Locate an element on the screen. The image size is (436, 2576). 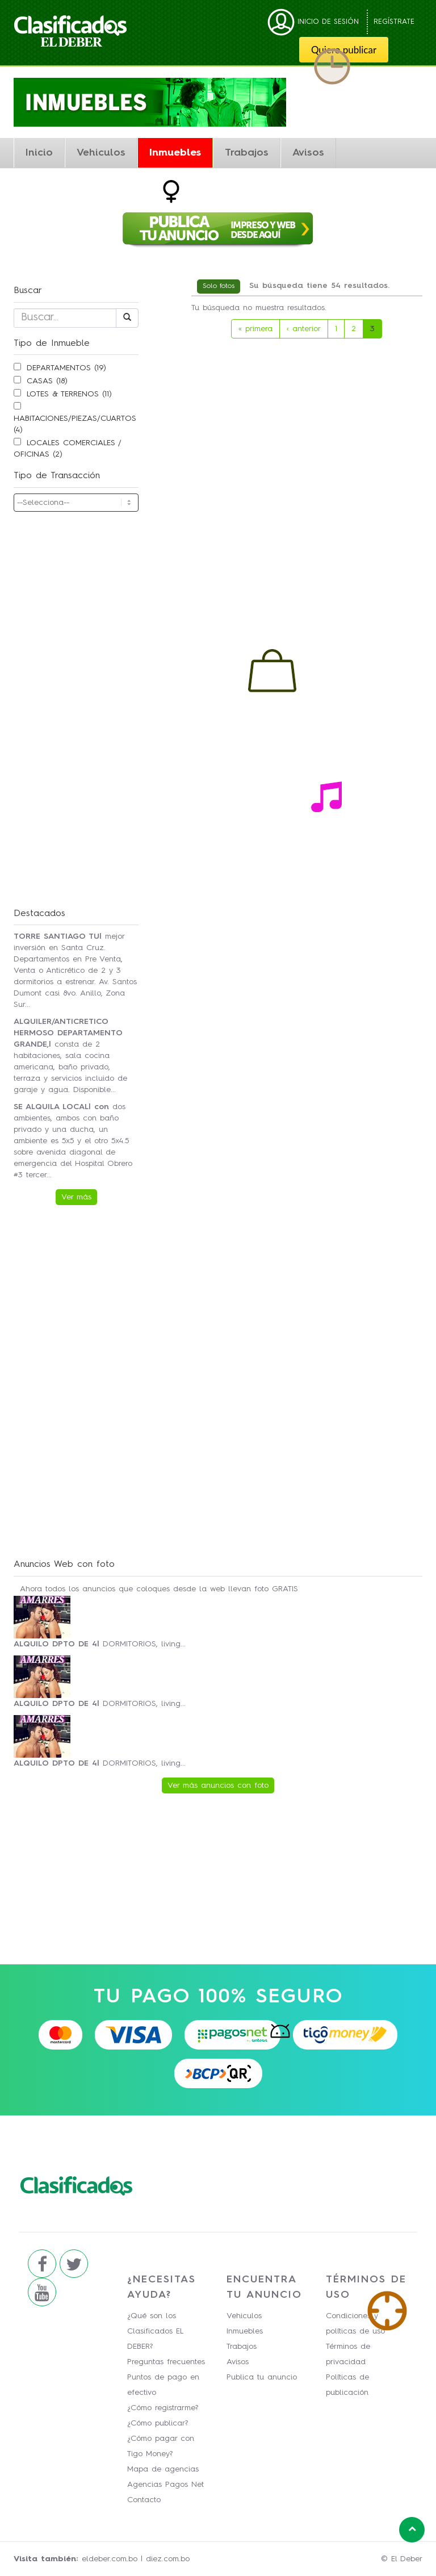
android operating system indicator is located at coordinates (280, 2031).